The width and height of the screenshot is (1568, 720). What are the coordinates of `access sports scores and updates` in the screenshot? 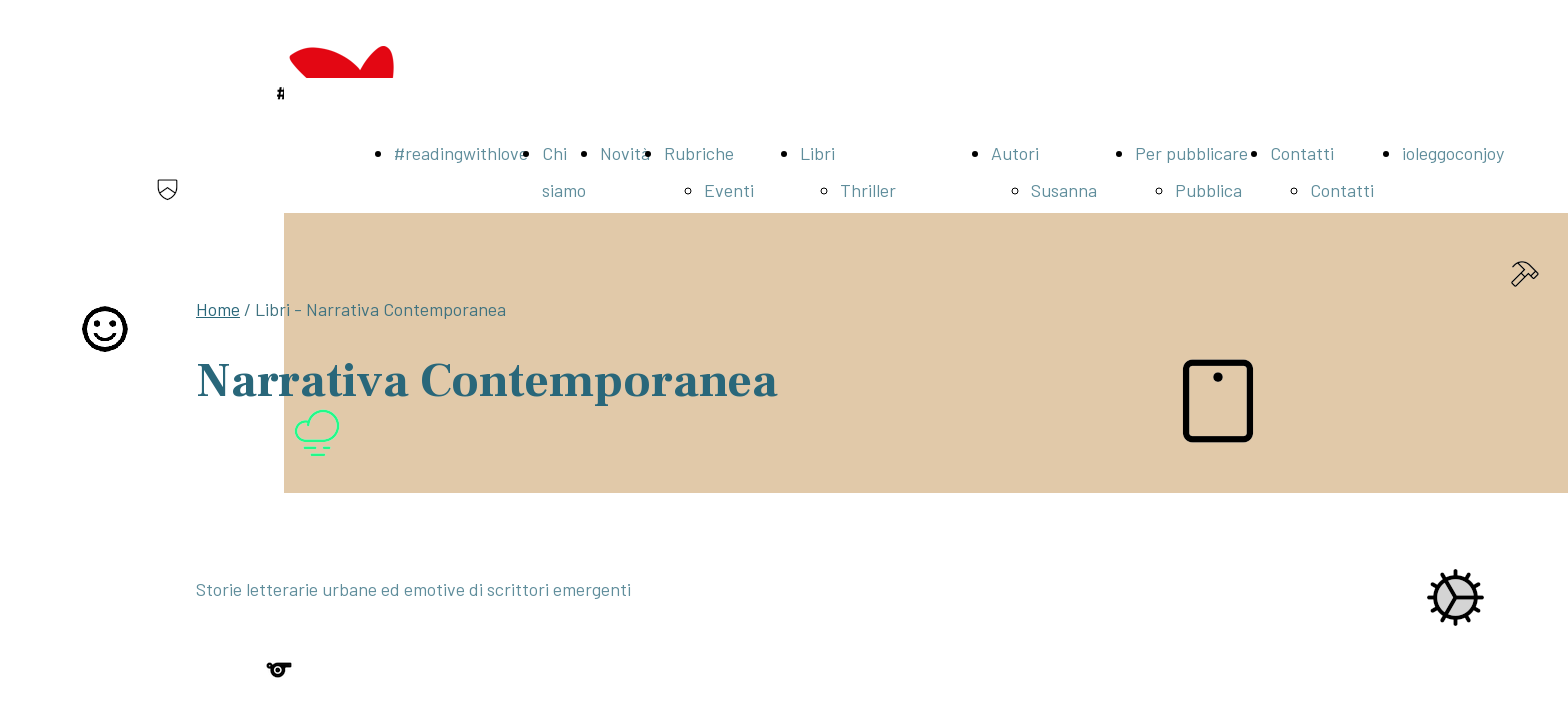 It's located at (279, 670).